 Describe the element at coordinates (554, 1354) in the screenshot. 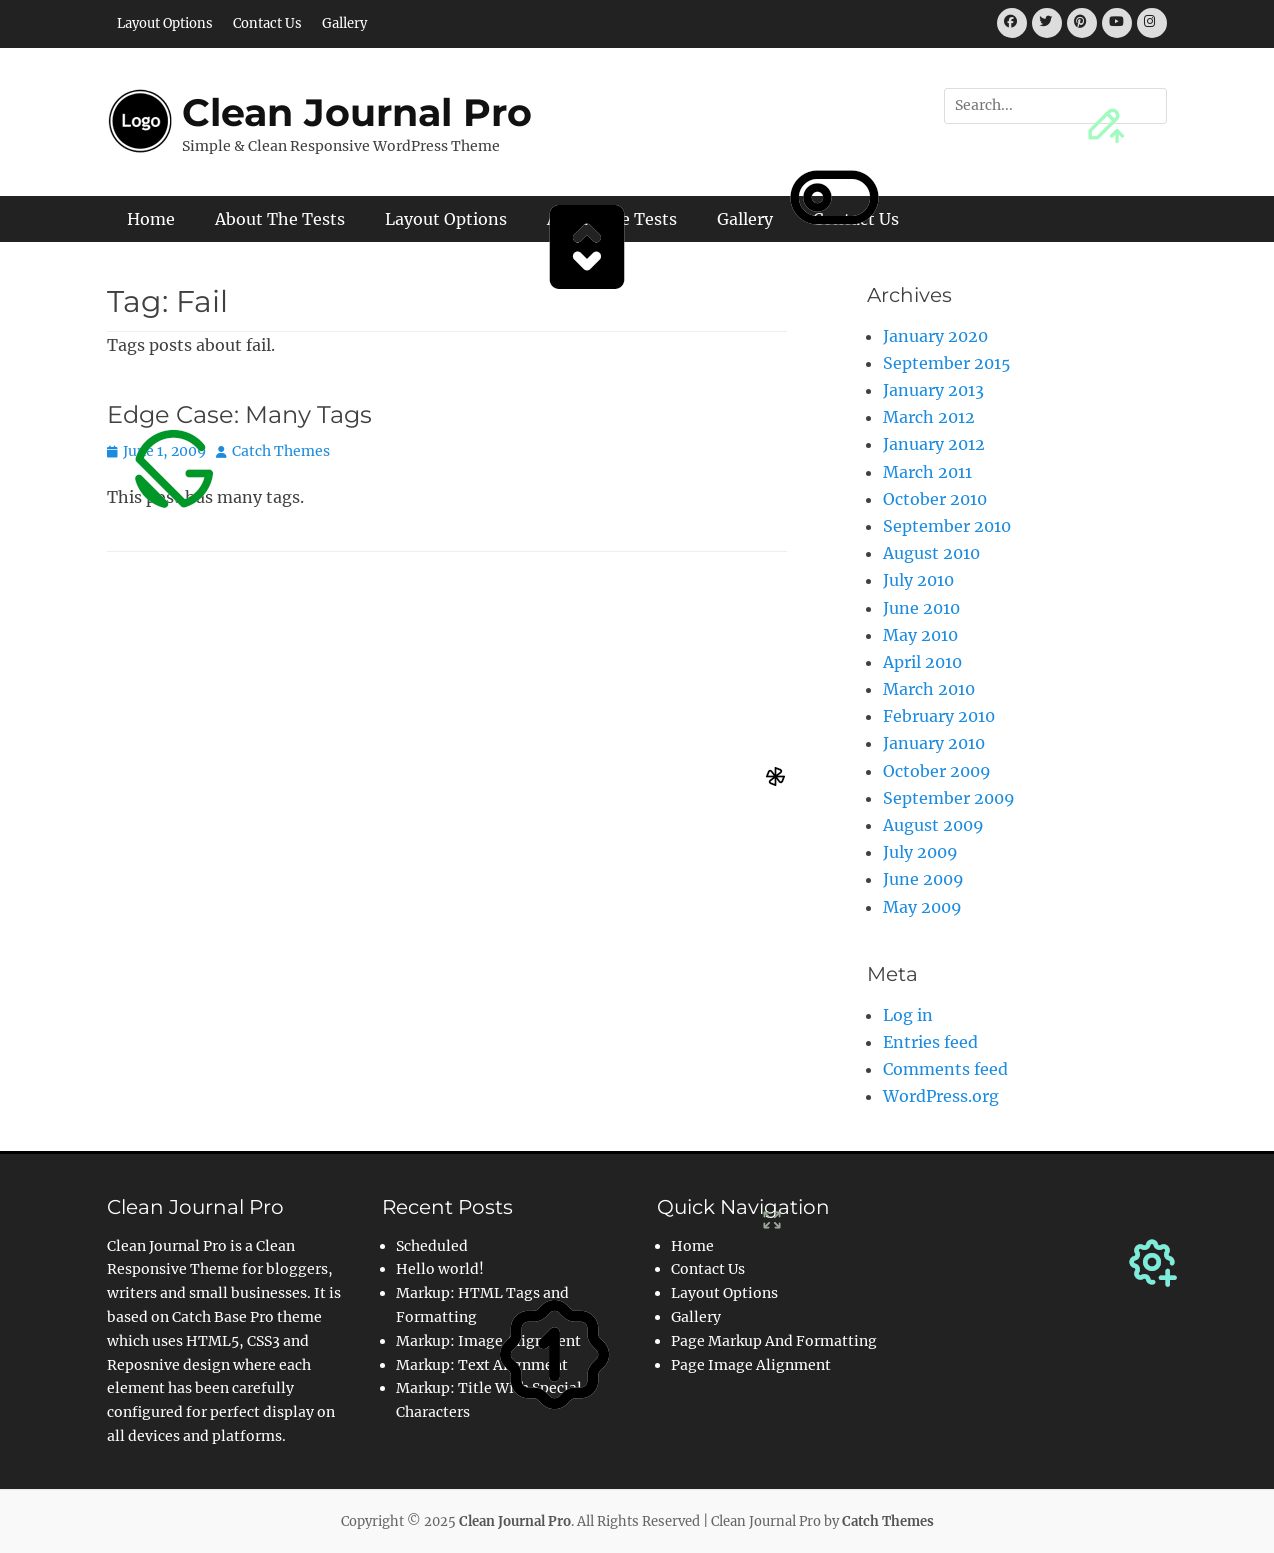

I see `indicates first place or top ranking` at that location.